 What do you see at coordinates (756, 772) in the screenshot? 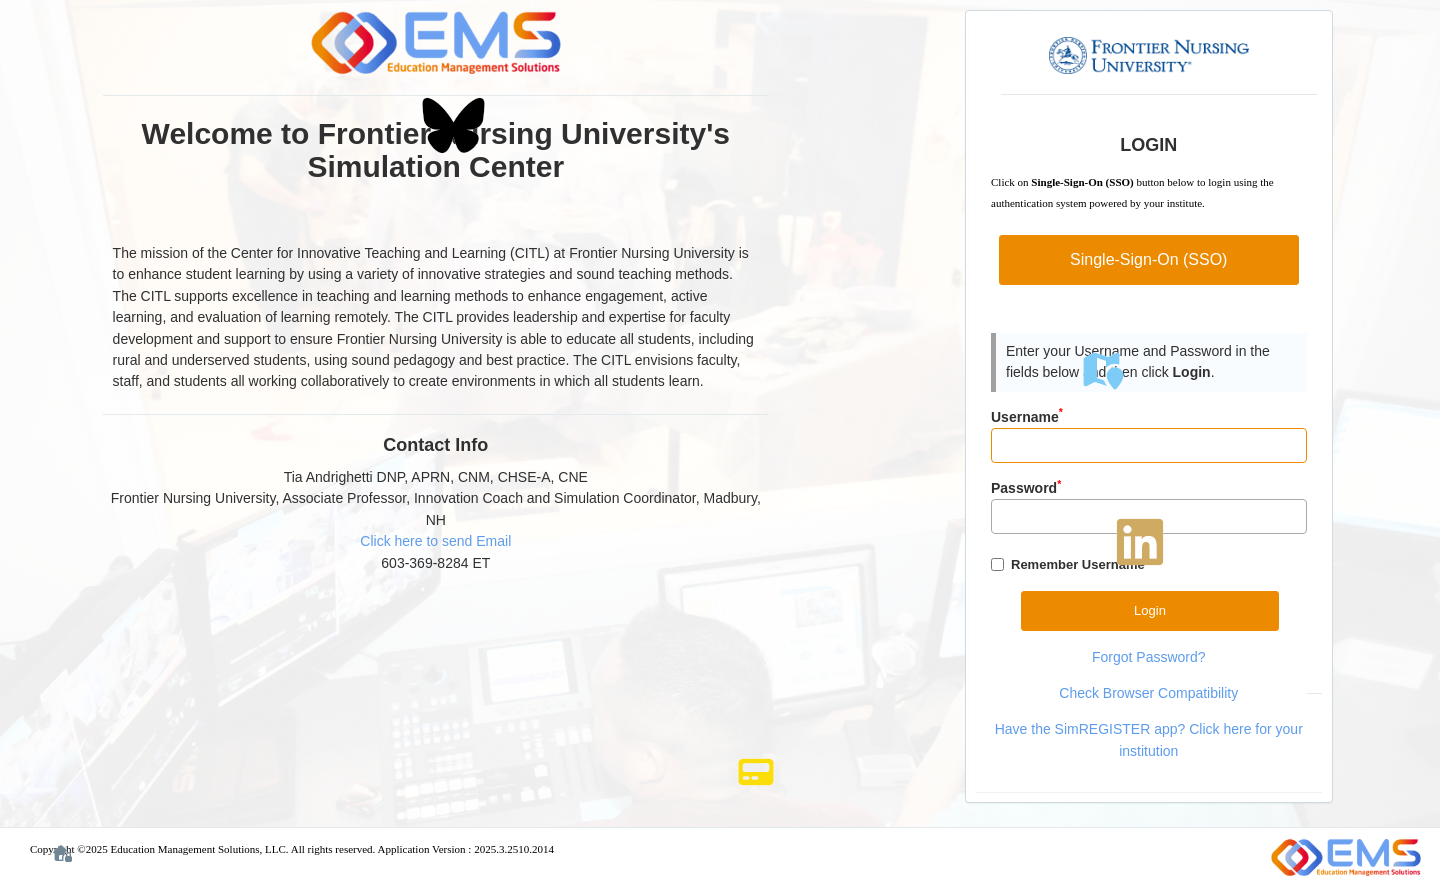
I see `indicates pager or beeper device` at bounding box center [756, 772].